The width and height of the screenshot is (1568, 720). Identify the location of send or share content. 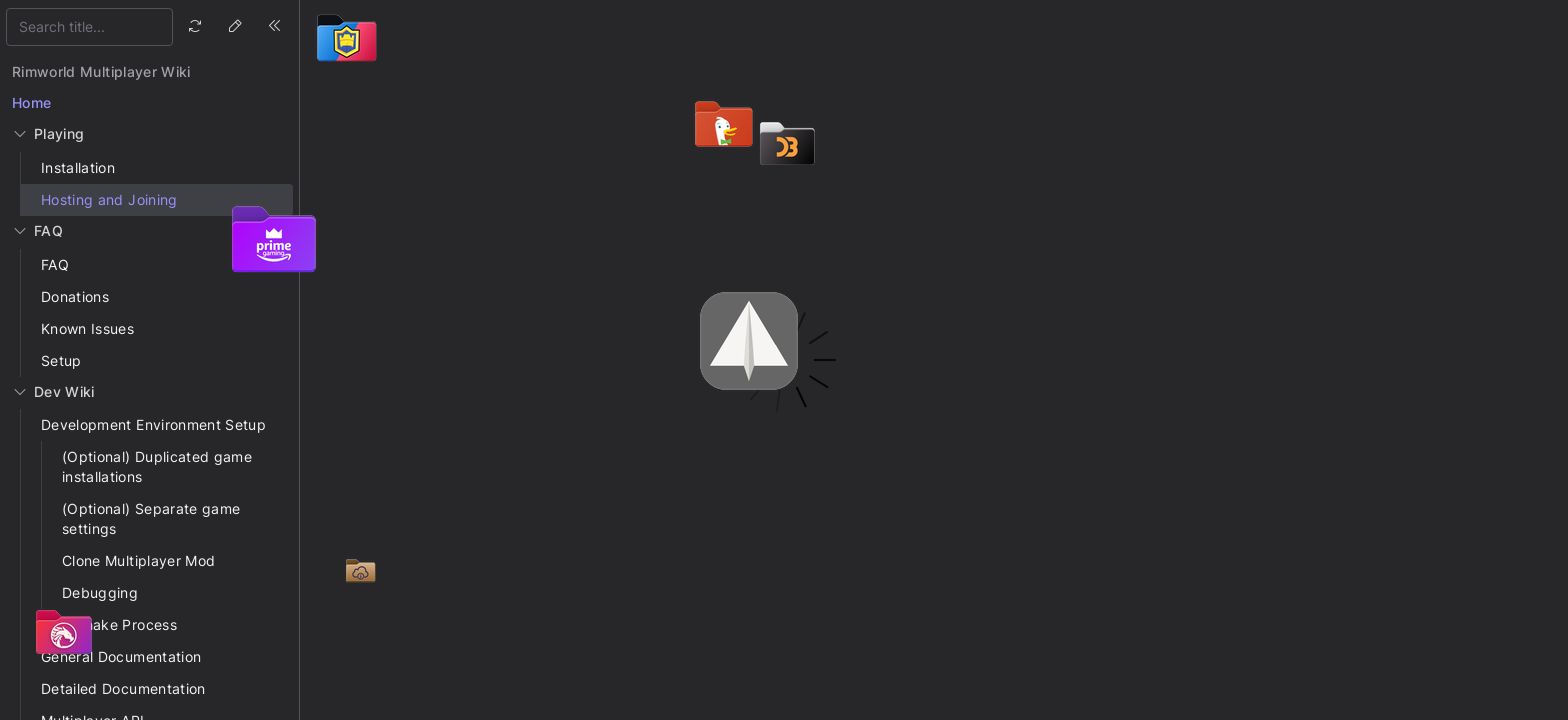
(749, 341).